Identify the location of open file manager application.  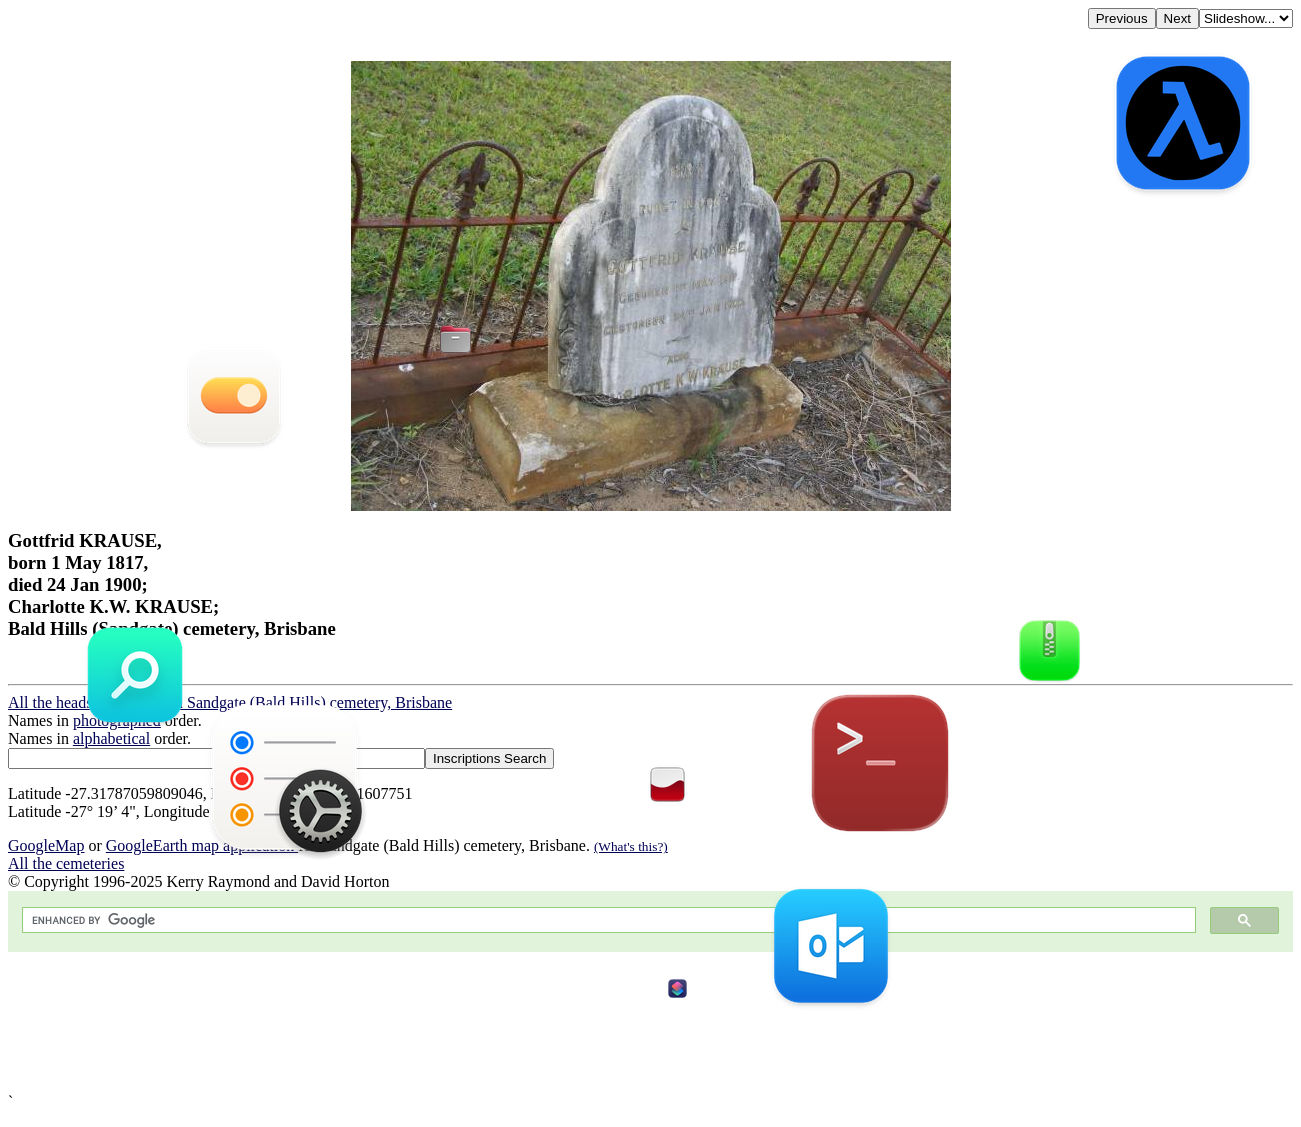
(455, 338).